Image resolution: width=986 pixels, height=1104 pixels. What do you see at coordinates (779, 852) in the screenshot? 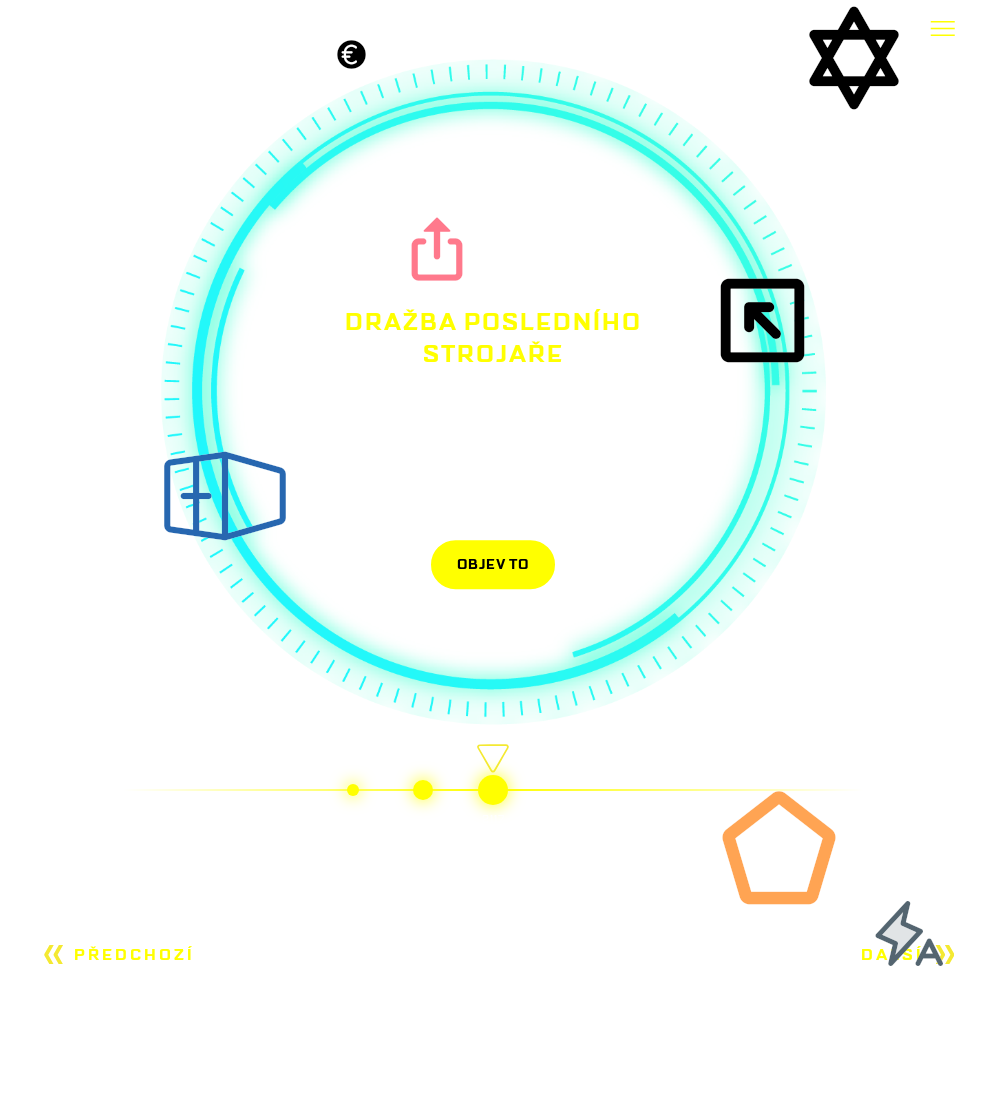
I see `pentagon shape indicator` at bounding box center [779, 852].